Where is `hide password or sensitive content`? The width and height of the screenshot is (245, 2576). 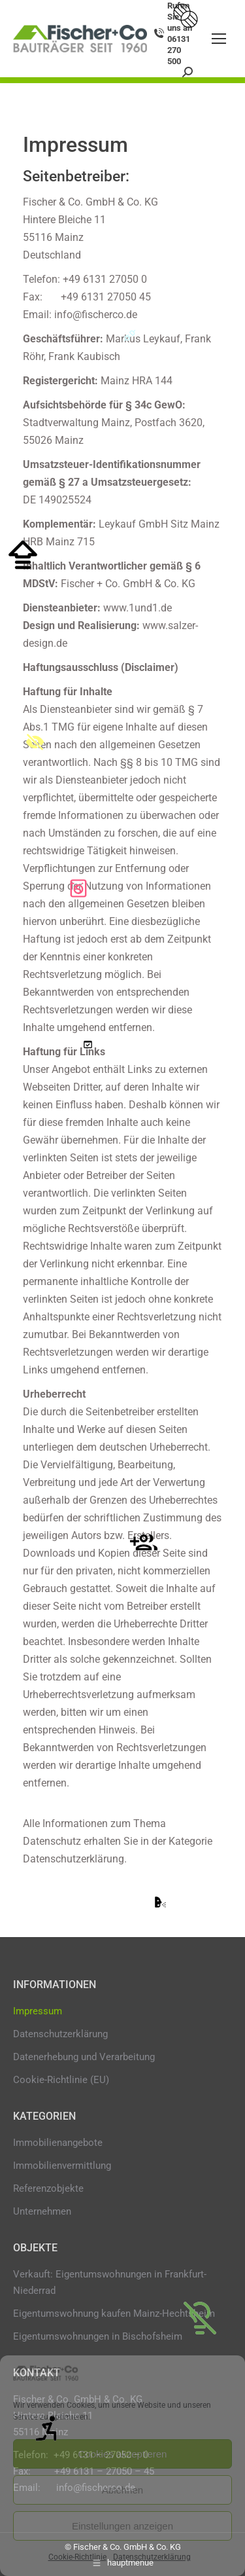
hide password or sensitive content is located at coordinates (35, 742).